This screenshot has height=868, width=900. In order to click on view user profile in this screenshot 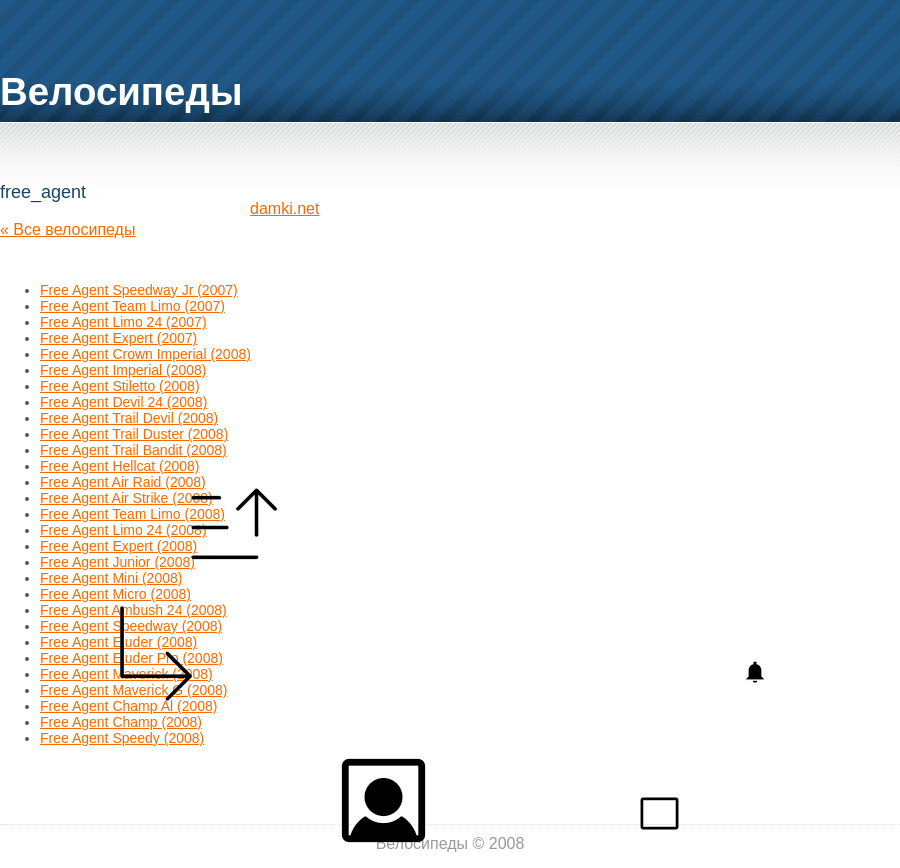, I will do `click(383, 800)`.